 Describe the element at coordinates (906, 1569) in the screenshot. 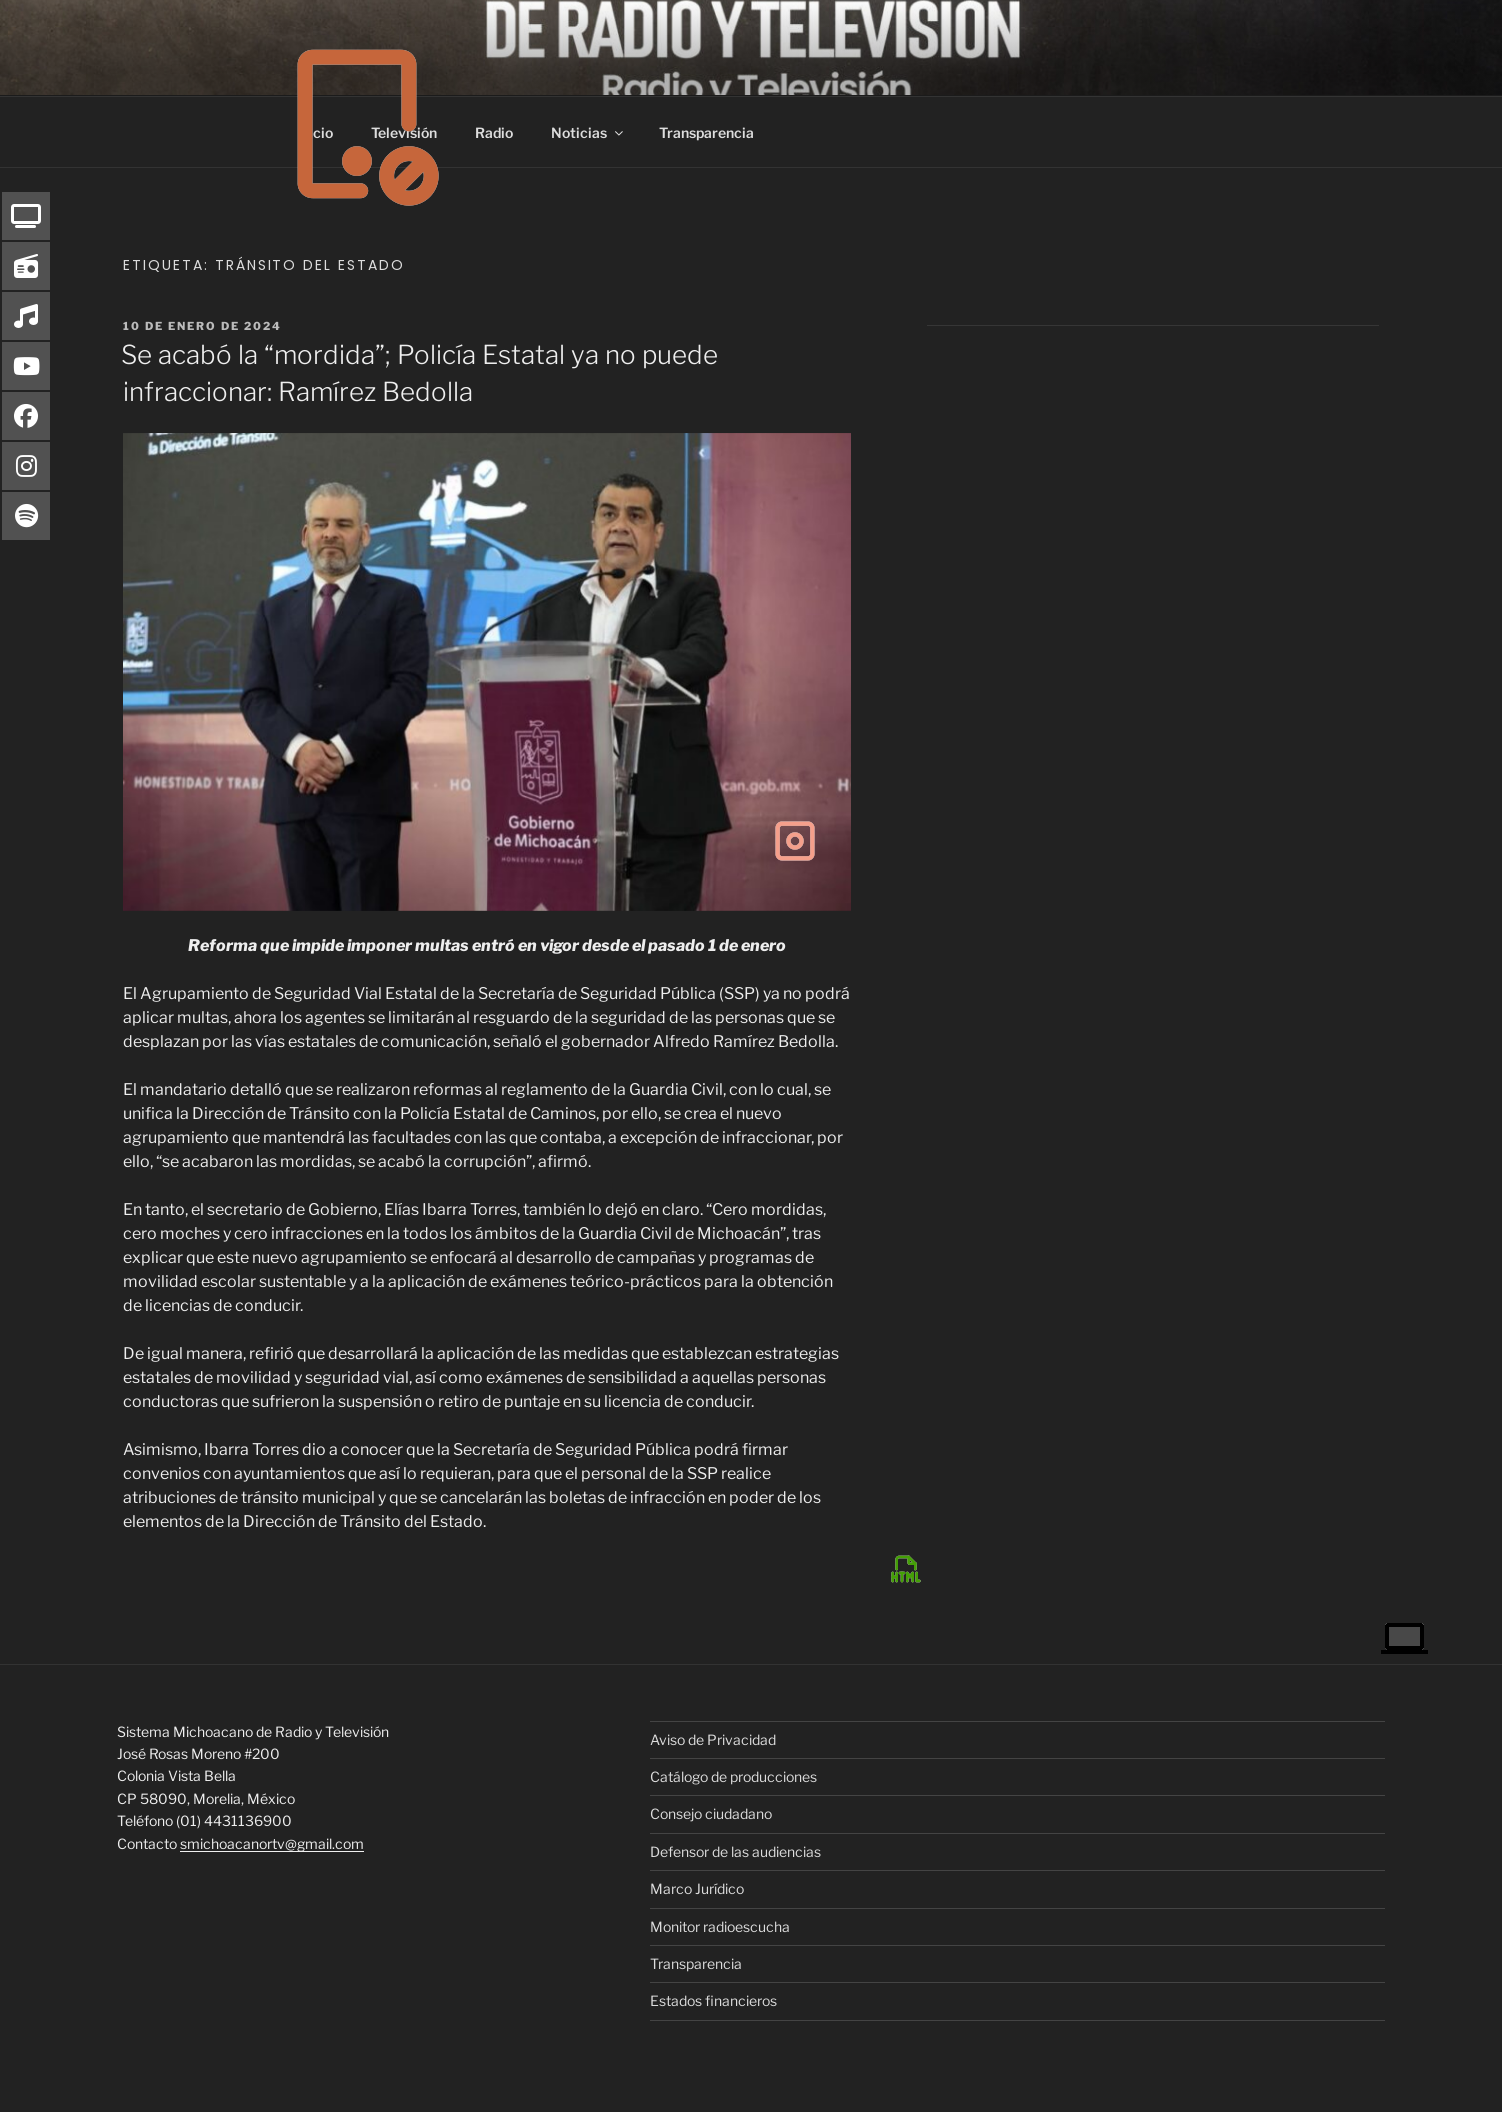

I see `indicates an HTML file type` at that location.